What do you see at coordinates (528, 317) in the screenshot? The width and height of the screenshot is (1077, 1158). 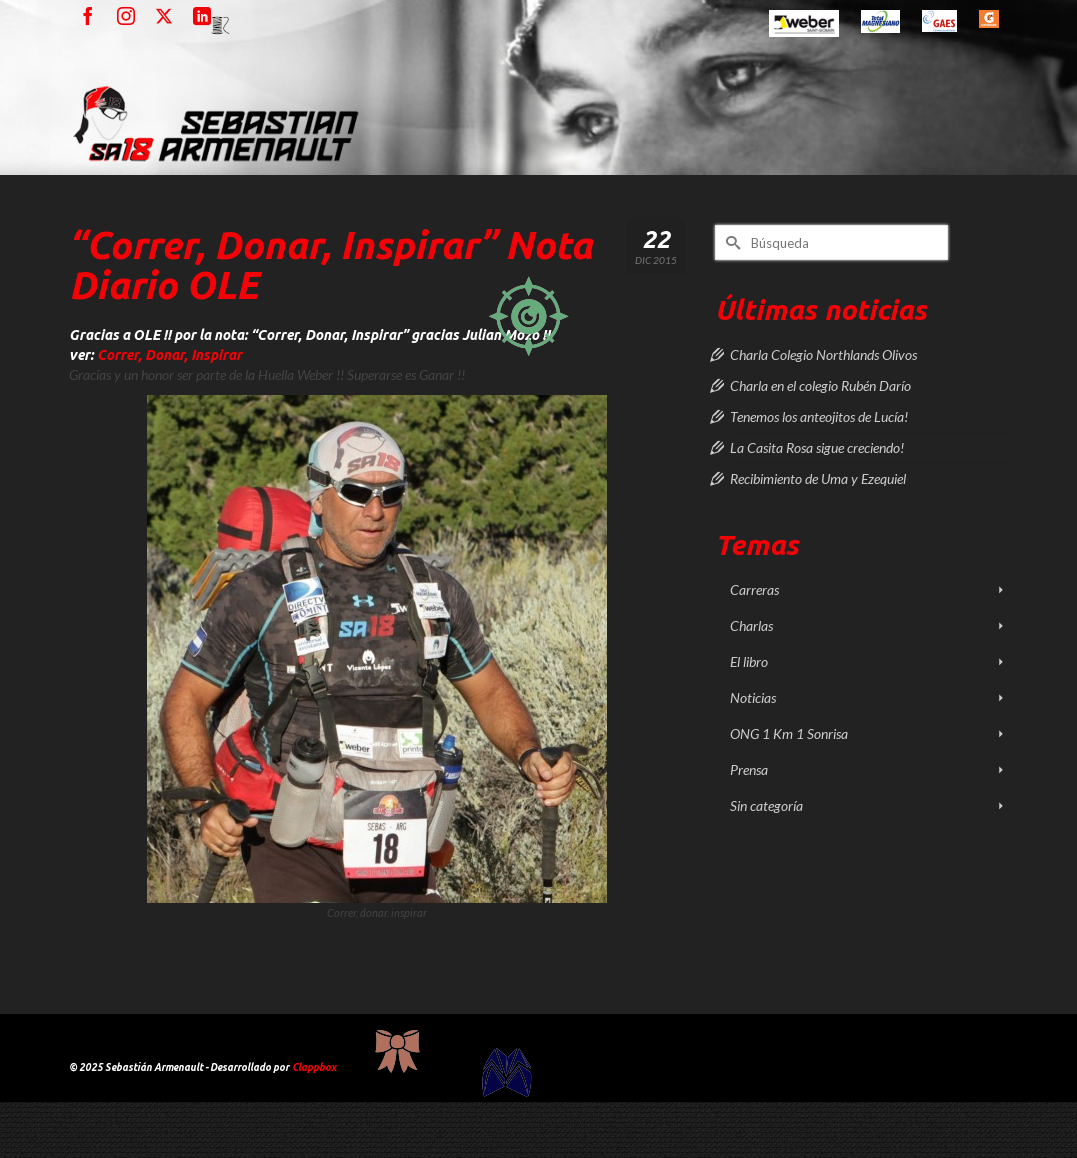 I see `activate precision aiming or sniper mode` at bounding box center [528, 317].